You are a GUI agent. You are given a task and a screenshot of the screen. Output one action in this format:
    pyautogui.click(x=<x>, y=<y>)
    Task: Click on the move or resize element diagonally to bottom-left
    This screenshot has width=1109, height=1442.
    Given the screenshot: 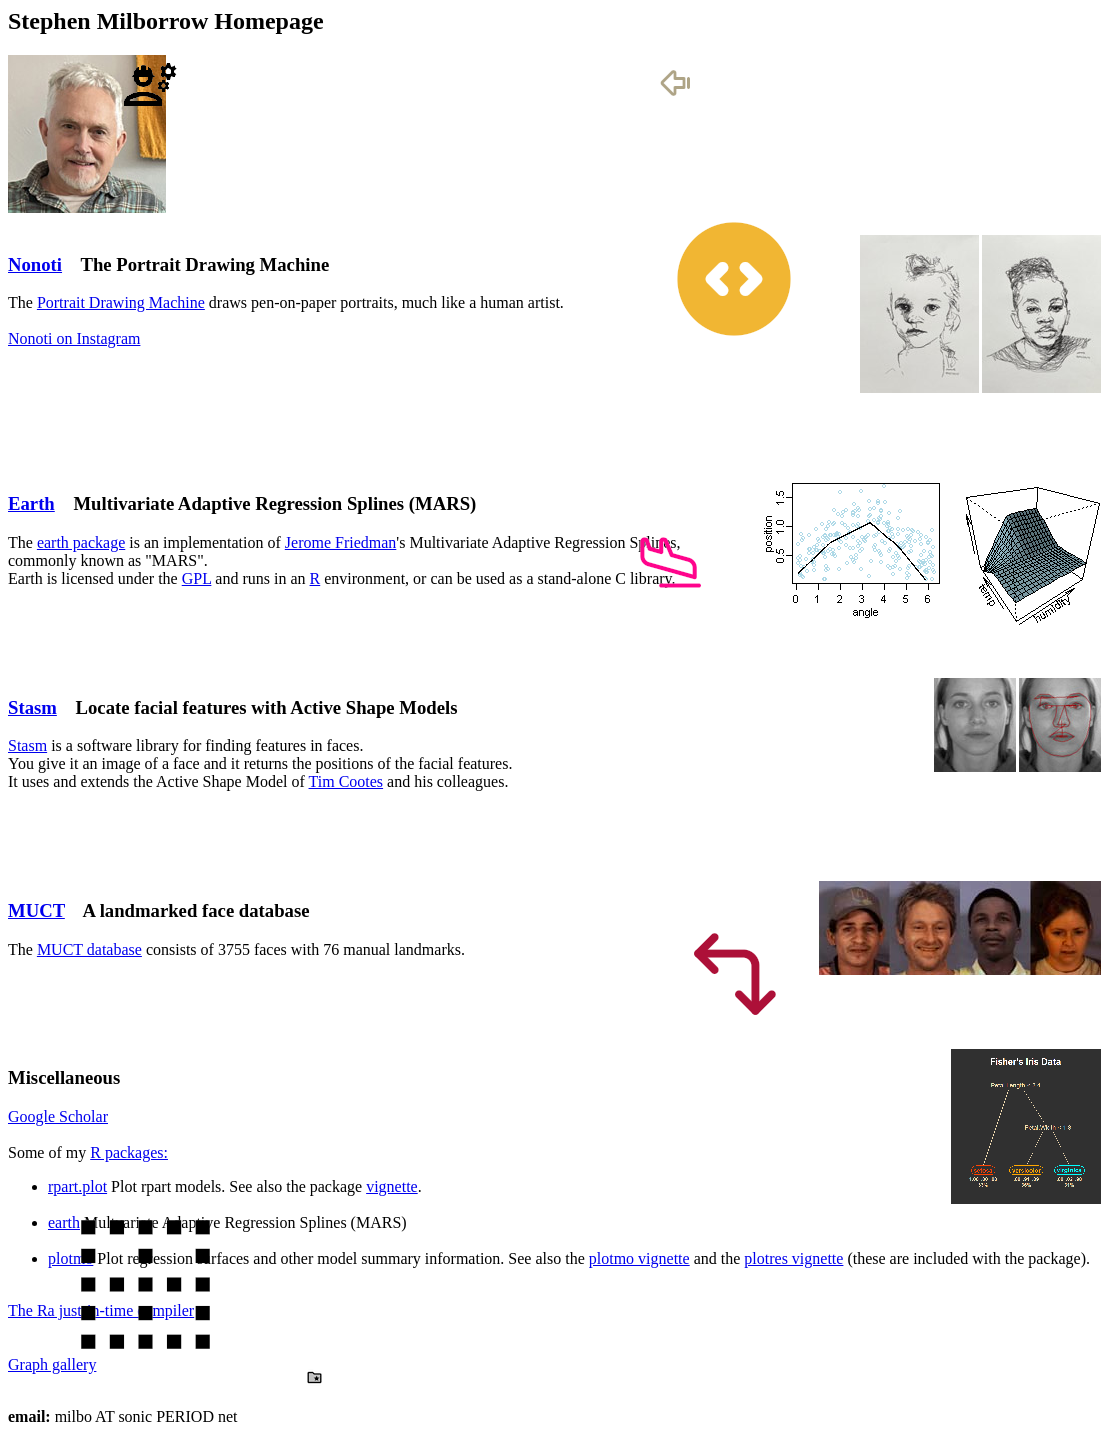 What is the action you would take?
    pyautogui.click(x=735, y=974)
    